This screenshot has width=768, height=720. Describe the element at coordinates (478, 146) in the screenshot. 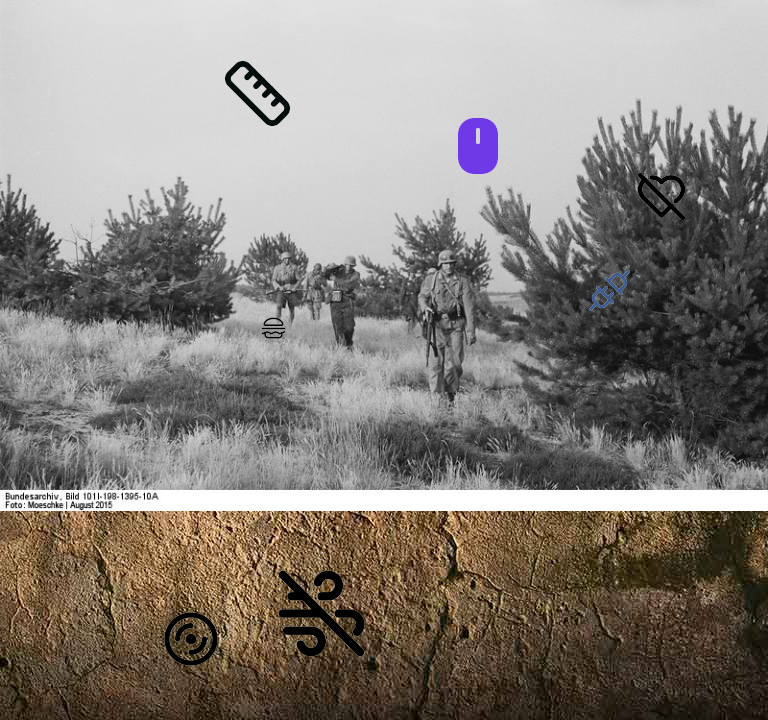

I see `mouse input device indicator` at that location.